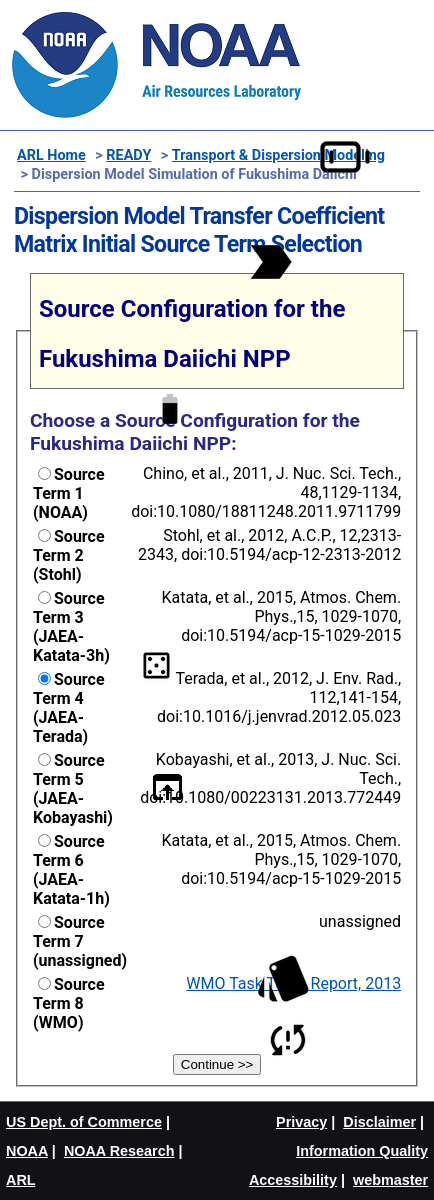 Image resolution: width=434 pixels, height=1200 pixels. What do you see at coordinates (167, 787) in the screenshot?
I see `open link in browser` at bounding box center [167, 787].